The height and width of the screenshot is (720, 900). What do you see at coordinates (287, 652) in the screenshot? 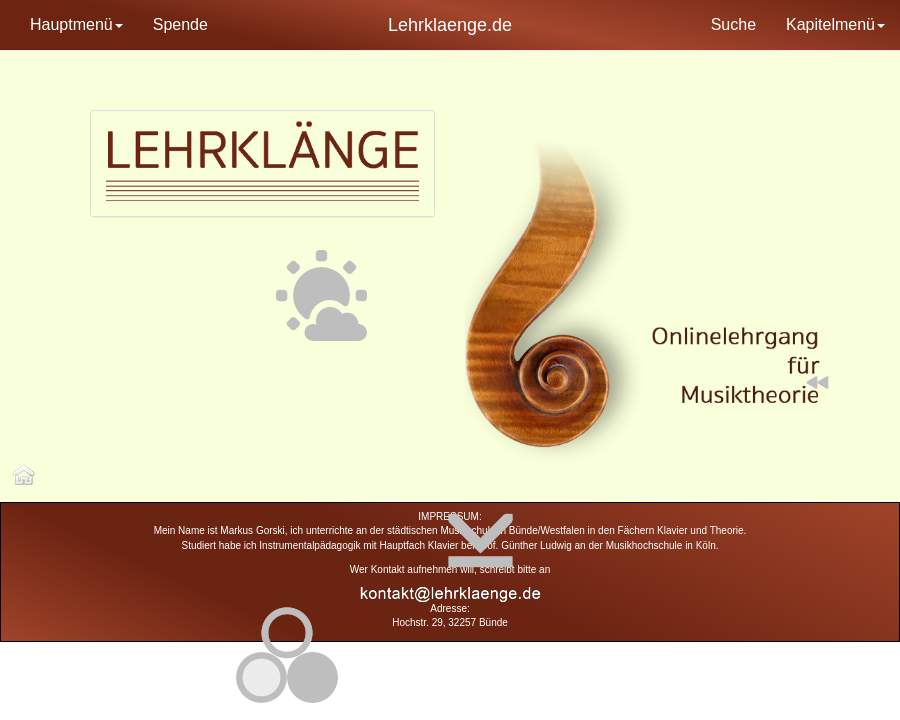
I see `access color and display preferences` at bounding box center [287, 652].